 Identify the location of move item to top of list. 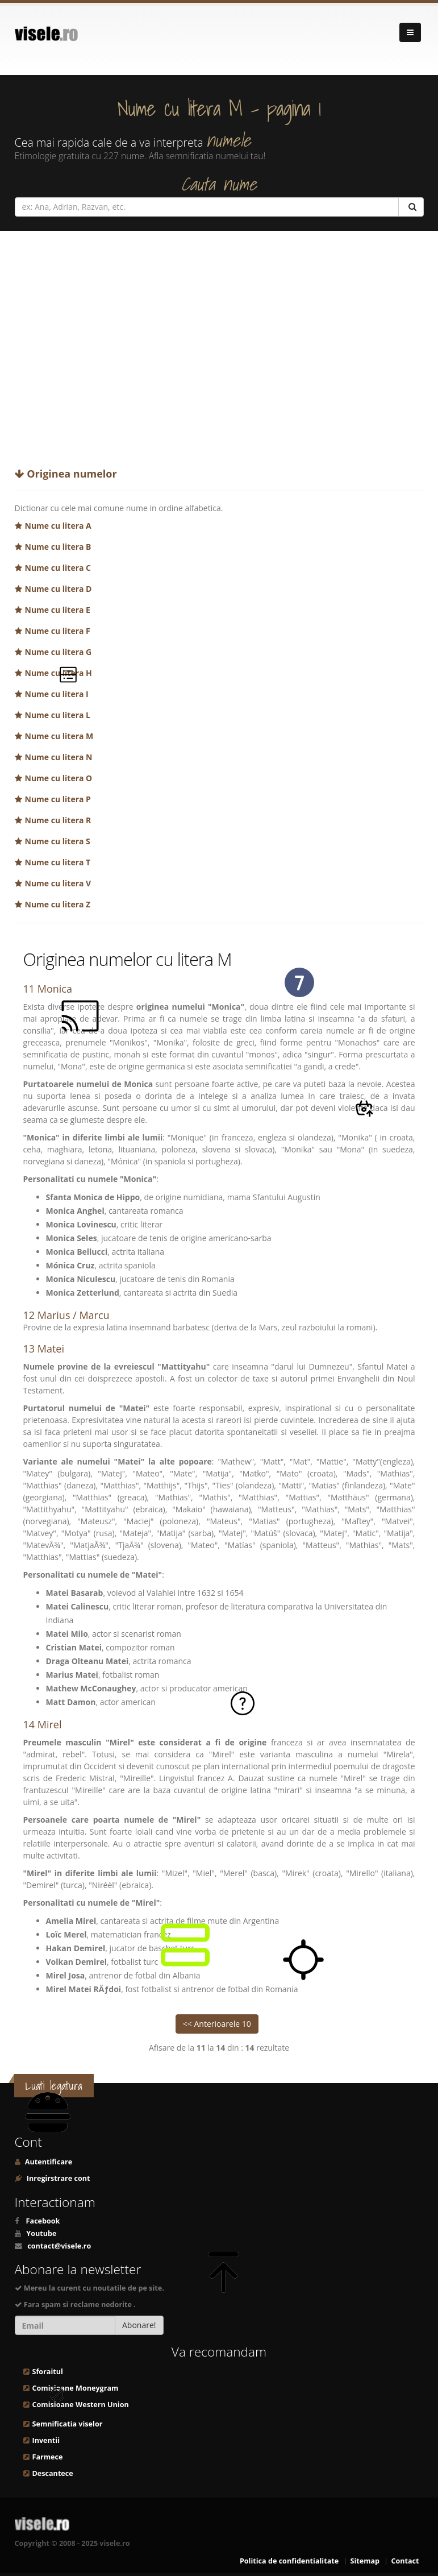
(223, 2271).